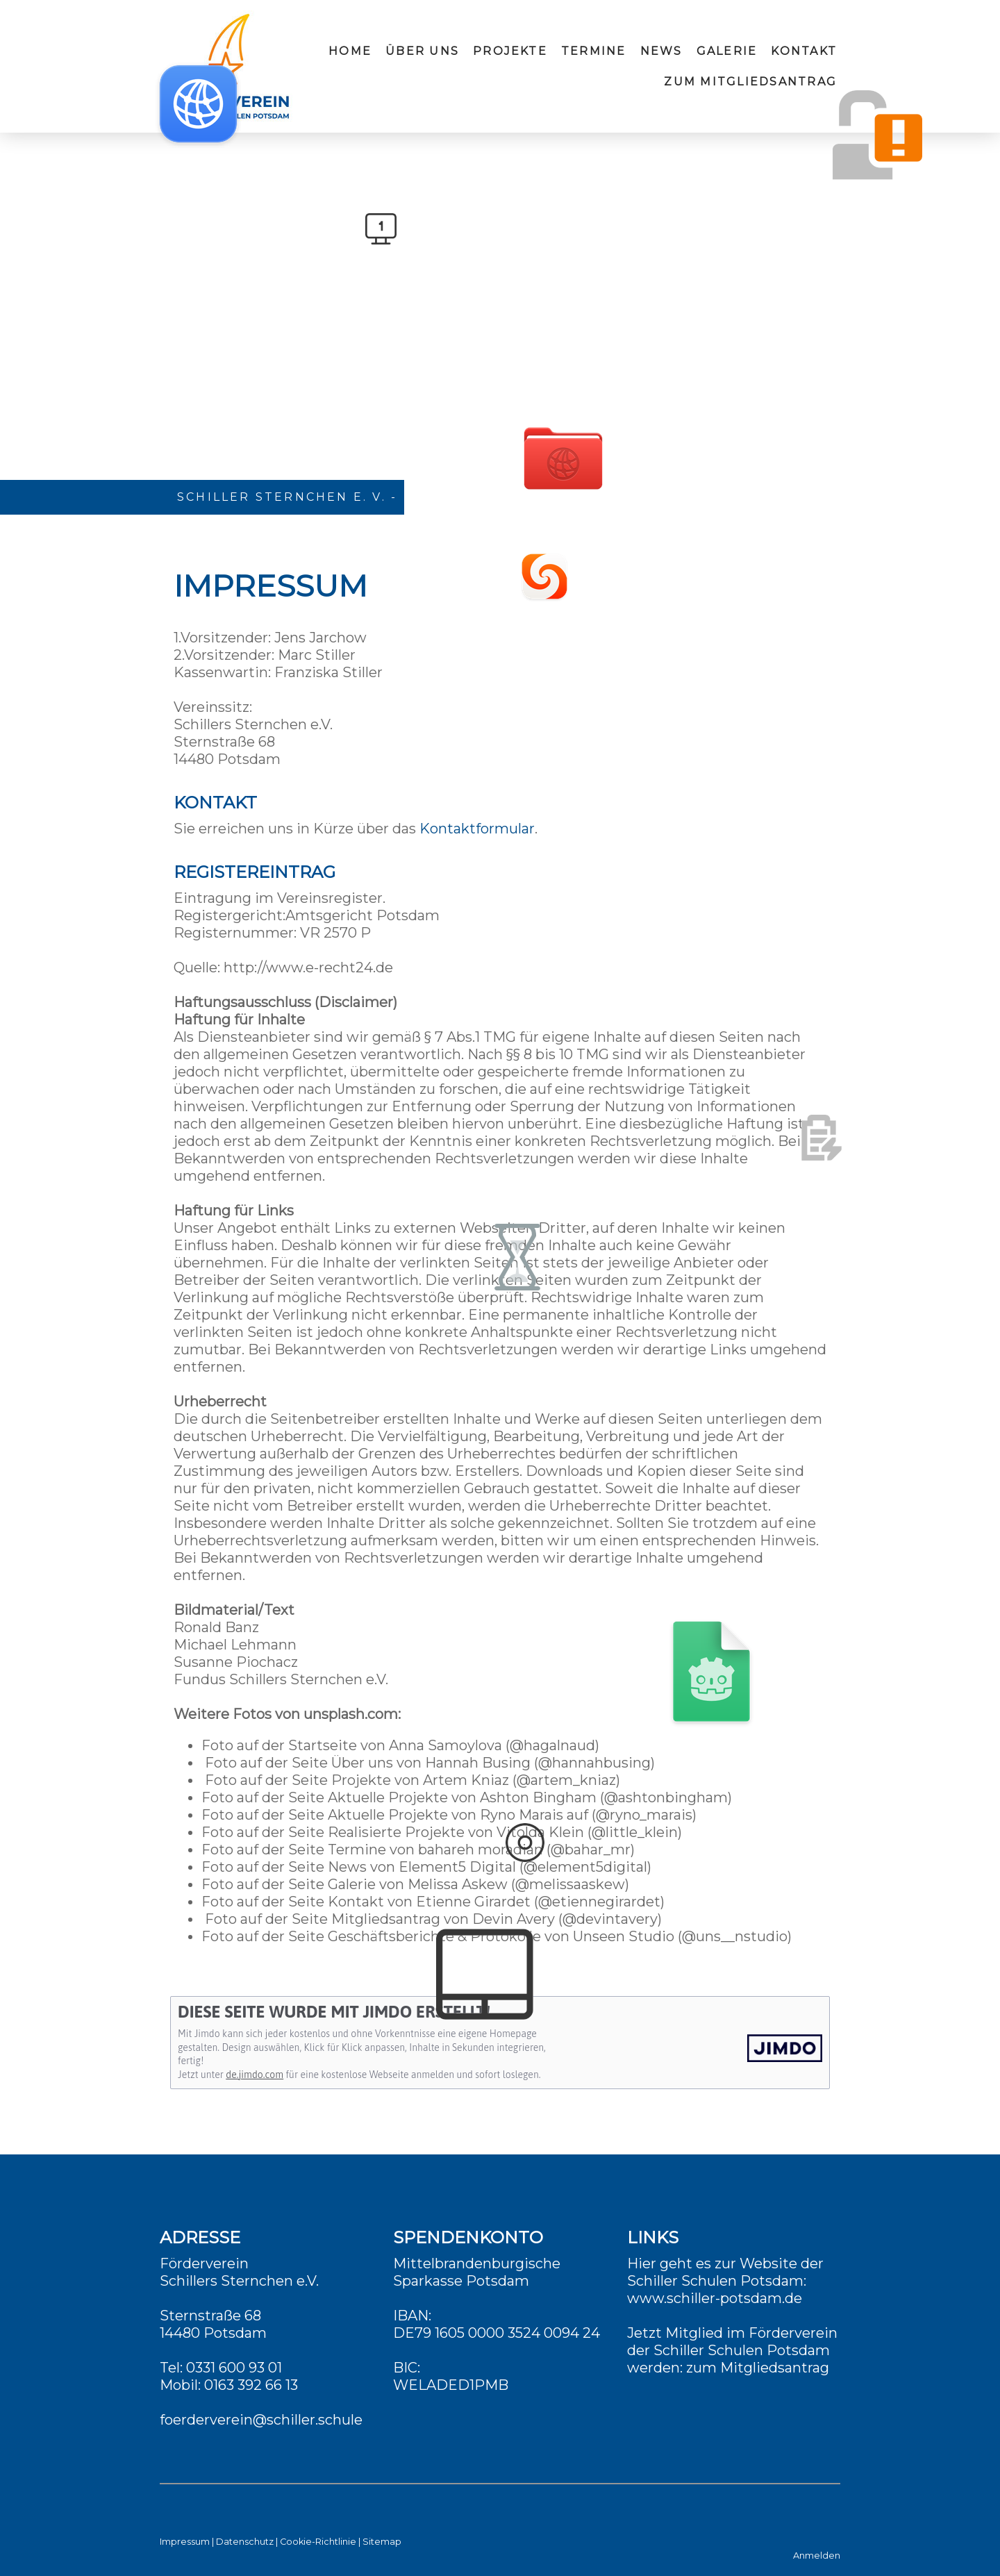 Image resolution: width=1000 pixels, height=2576 pixels. I want to click on touchpad or trackpad input device, so click(488, 1974).